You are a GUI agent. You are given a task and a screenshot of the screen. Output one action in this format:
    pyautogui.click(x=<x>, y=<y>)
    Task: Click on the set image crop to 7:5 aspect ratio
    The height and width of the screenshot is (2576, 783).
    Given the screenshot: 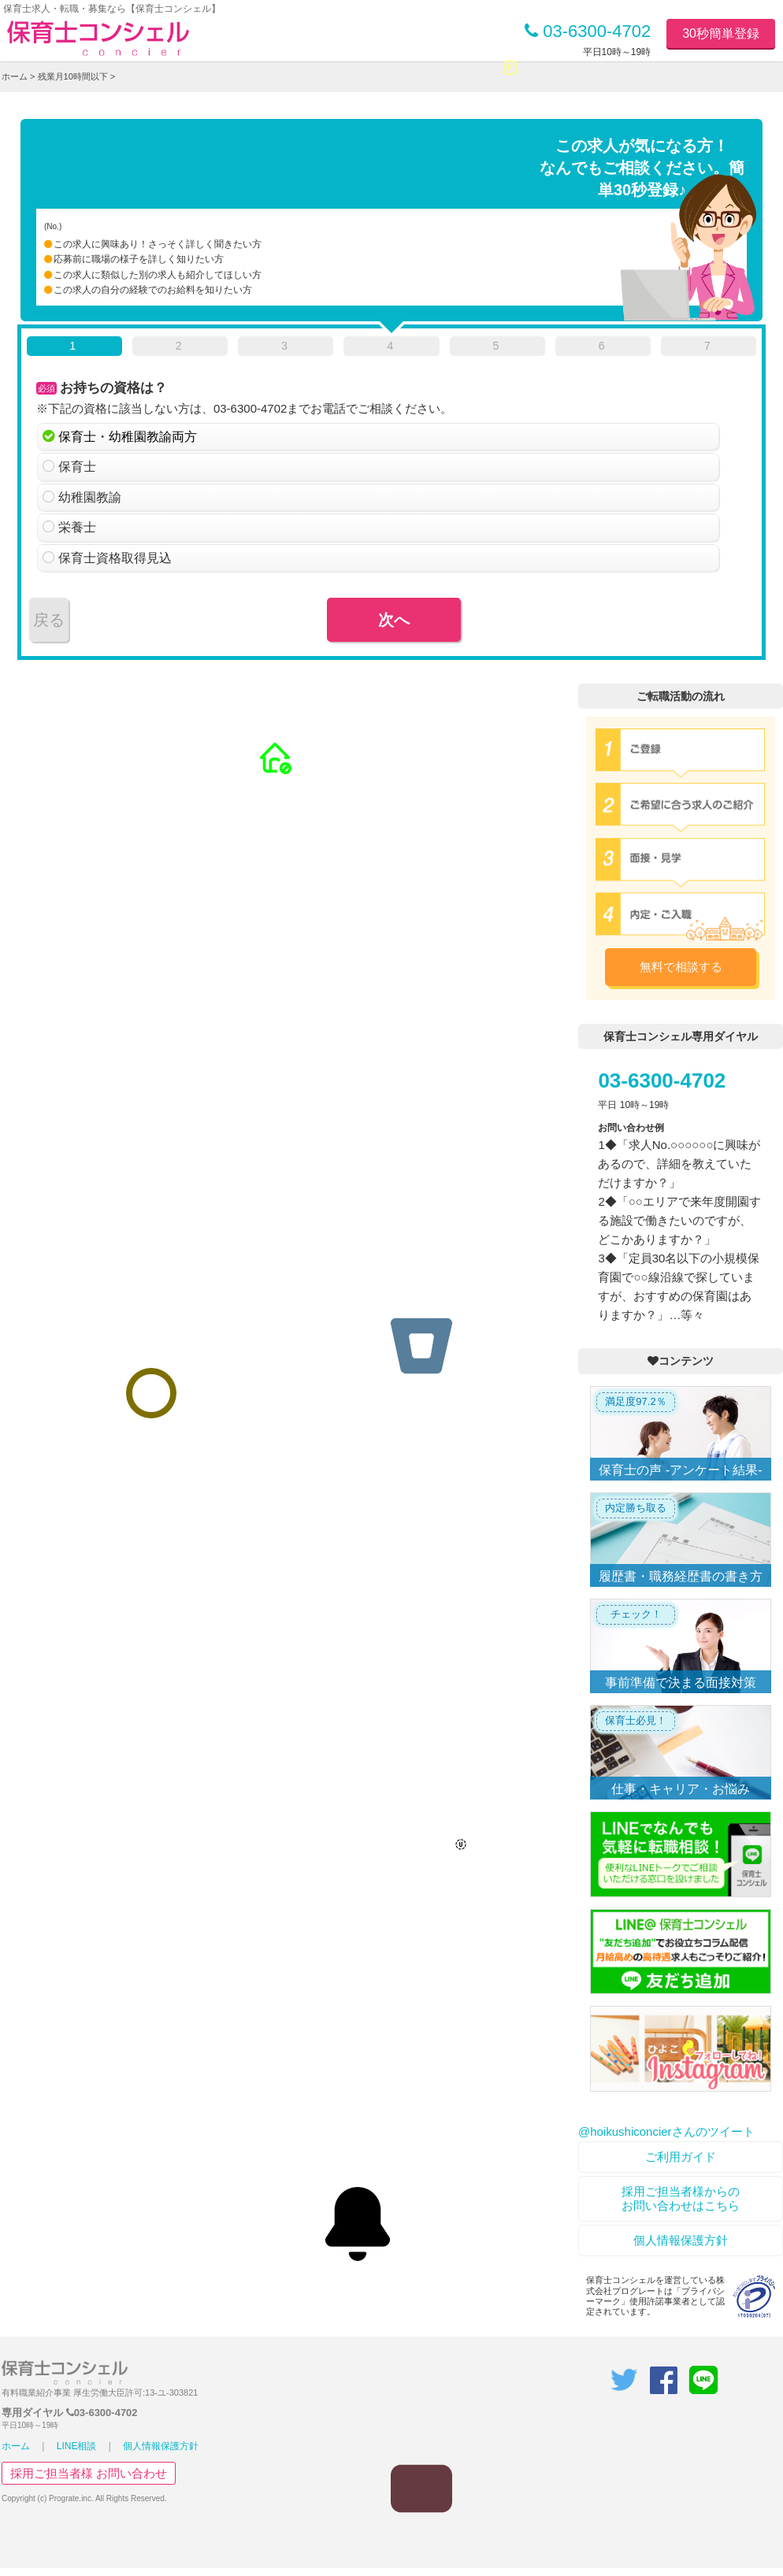 What is the action you would take?
    pyautogui.click(x=421, y=2489)
    